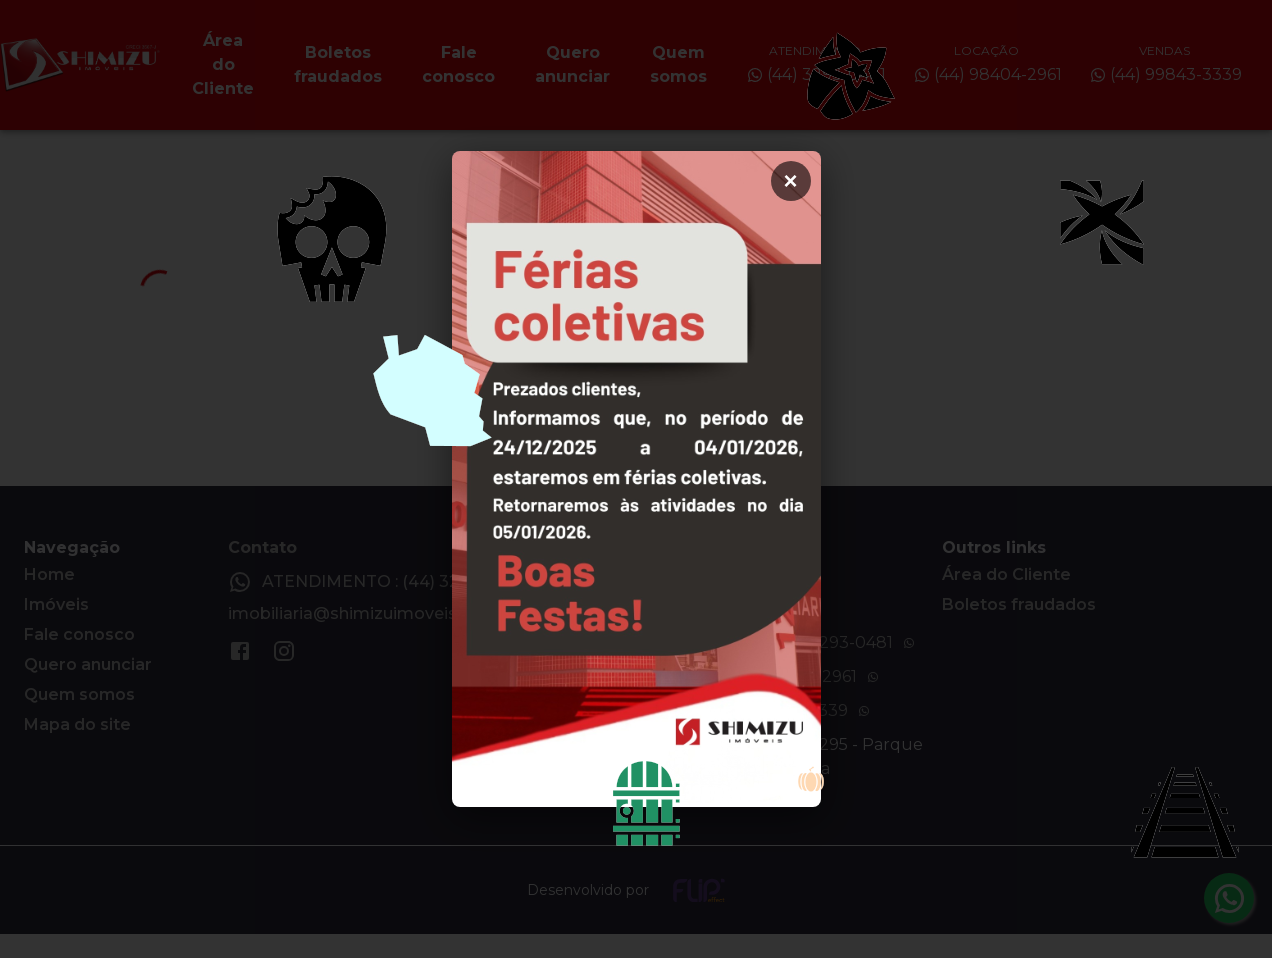 The image size is (1272, 958). I want to click on access train or railway transportation options, so click(1185, 805).